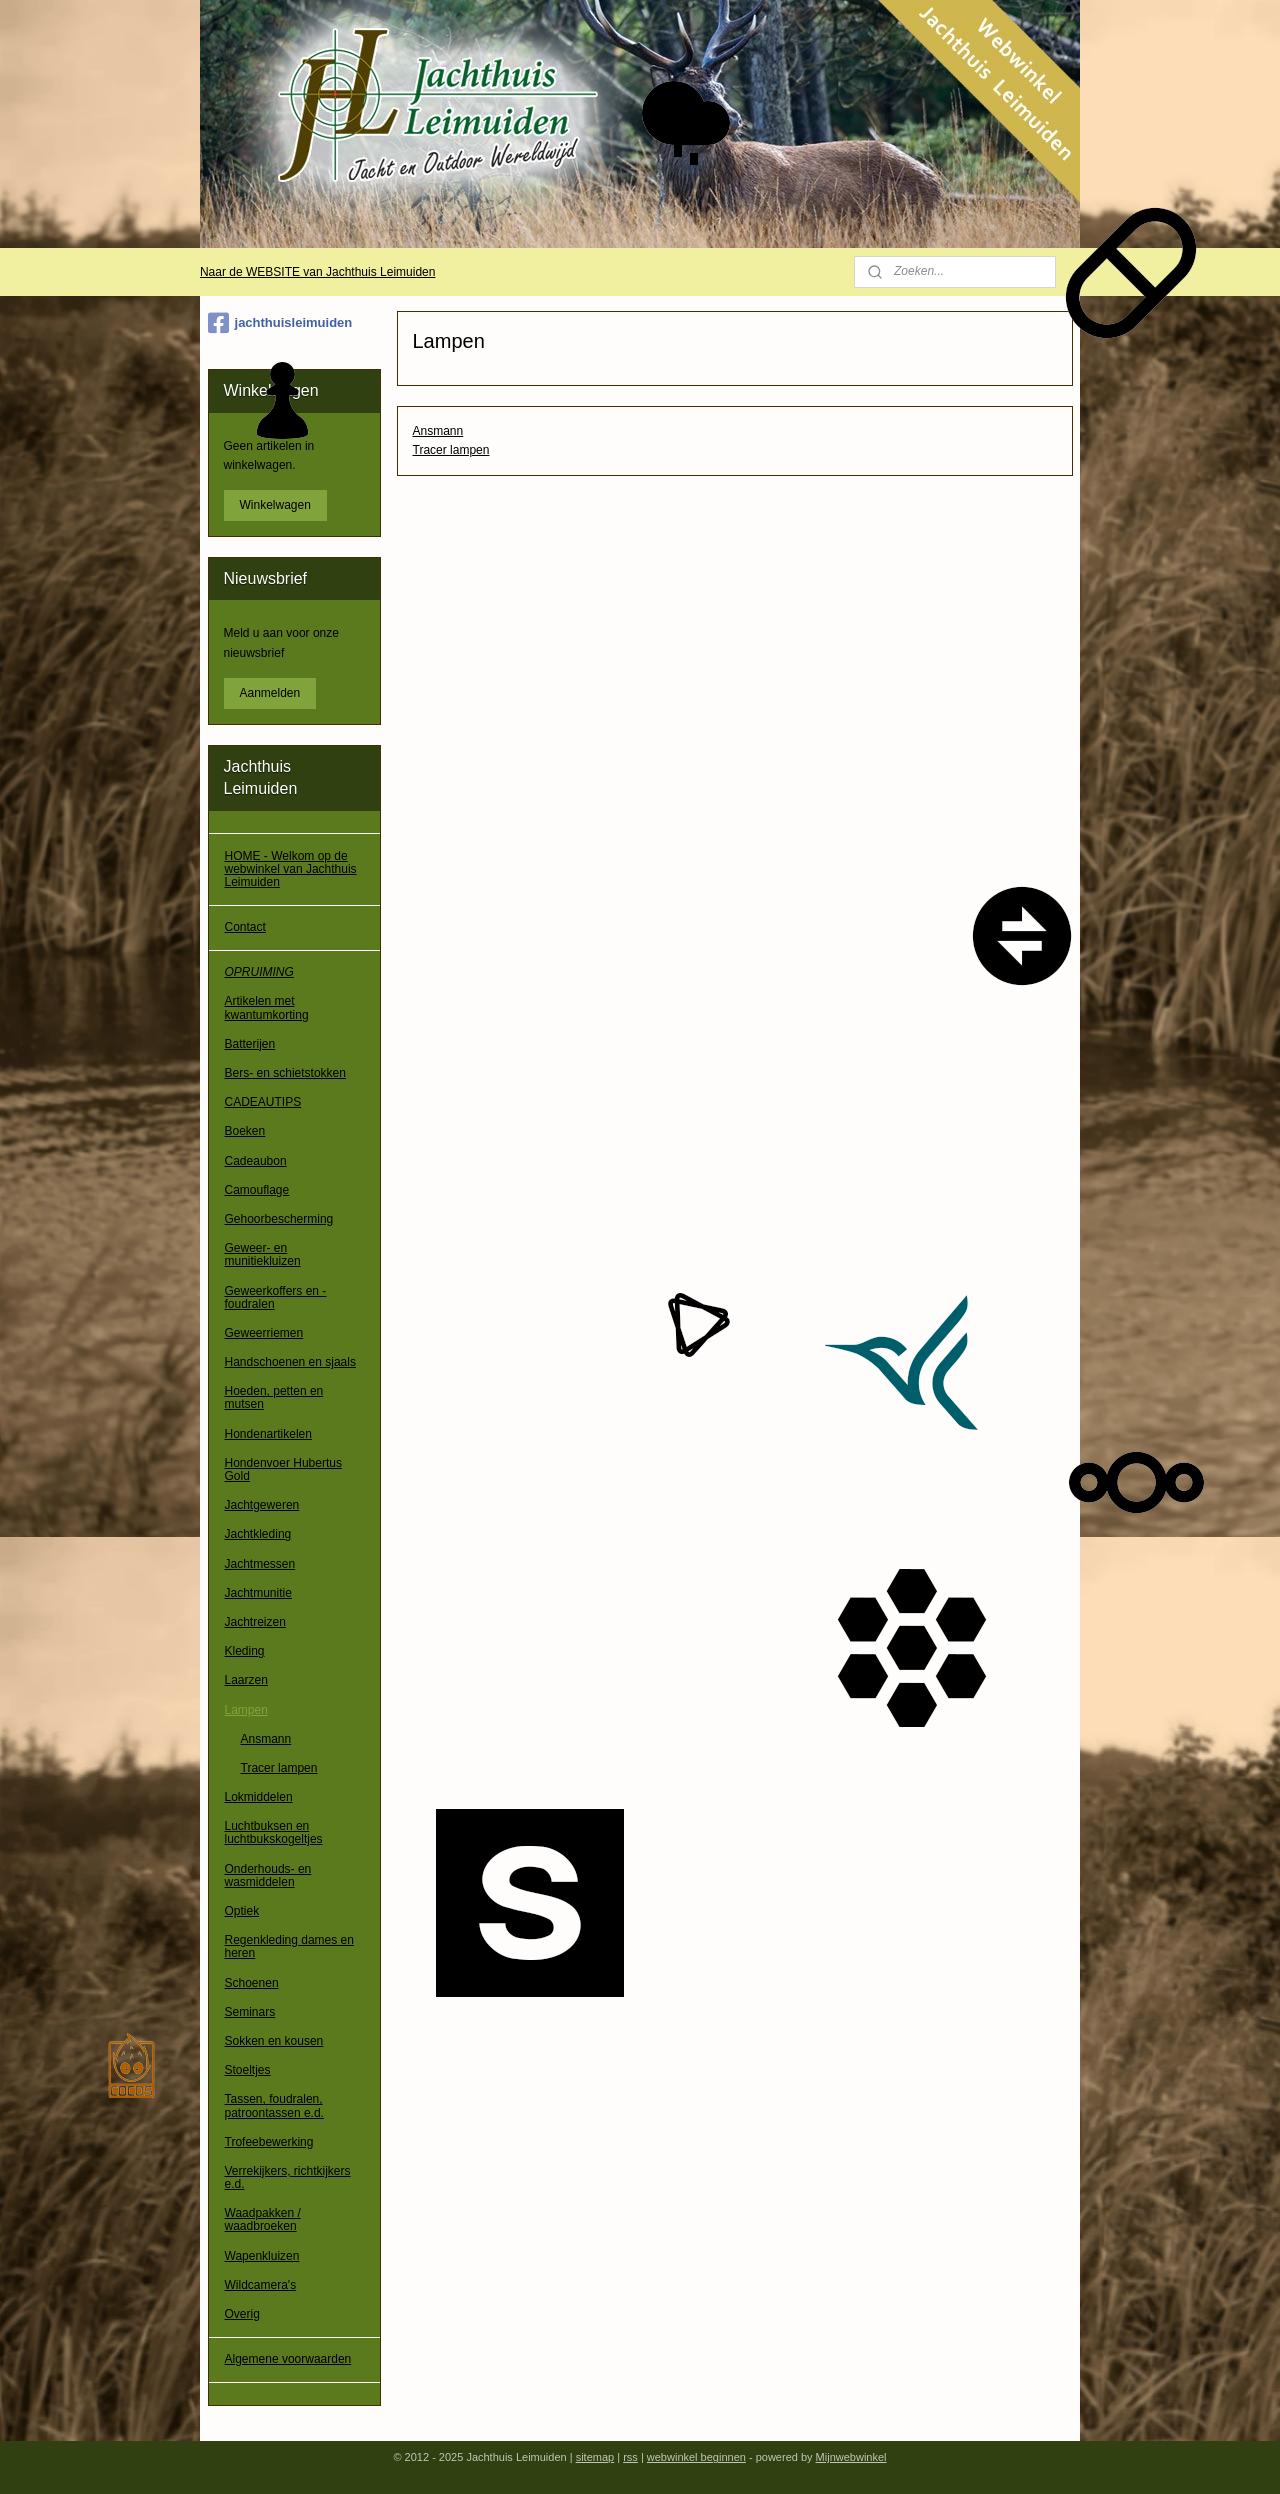  Describe the element at coordinates (1136, 1482) in the screenshot. I see `open nextcloud app` at that location.